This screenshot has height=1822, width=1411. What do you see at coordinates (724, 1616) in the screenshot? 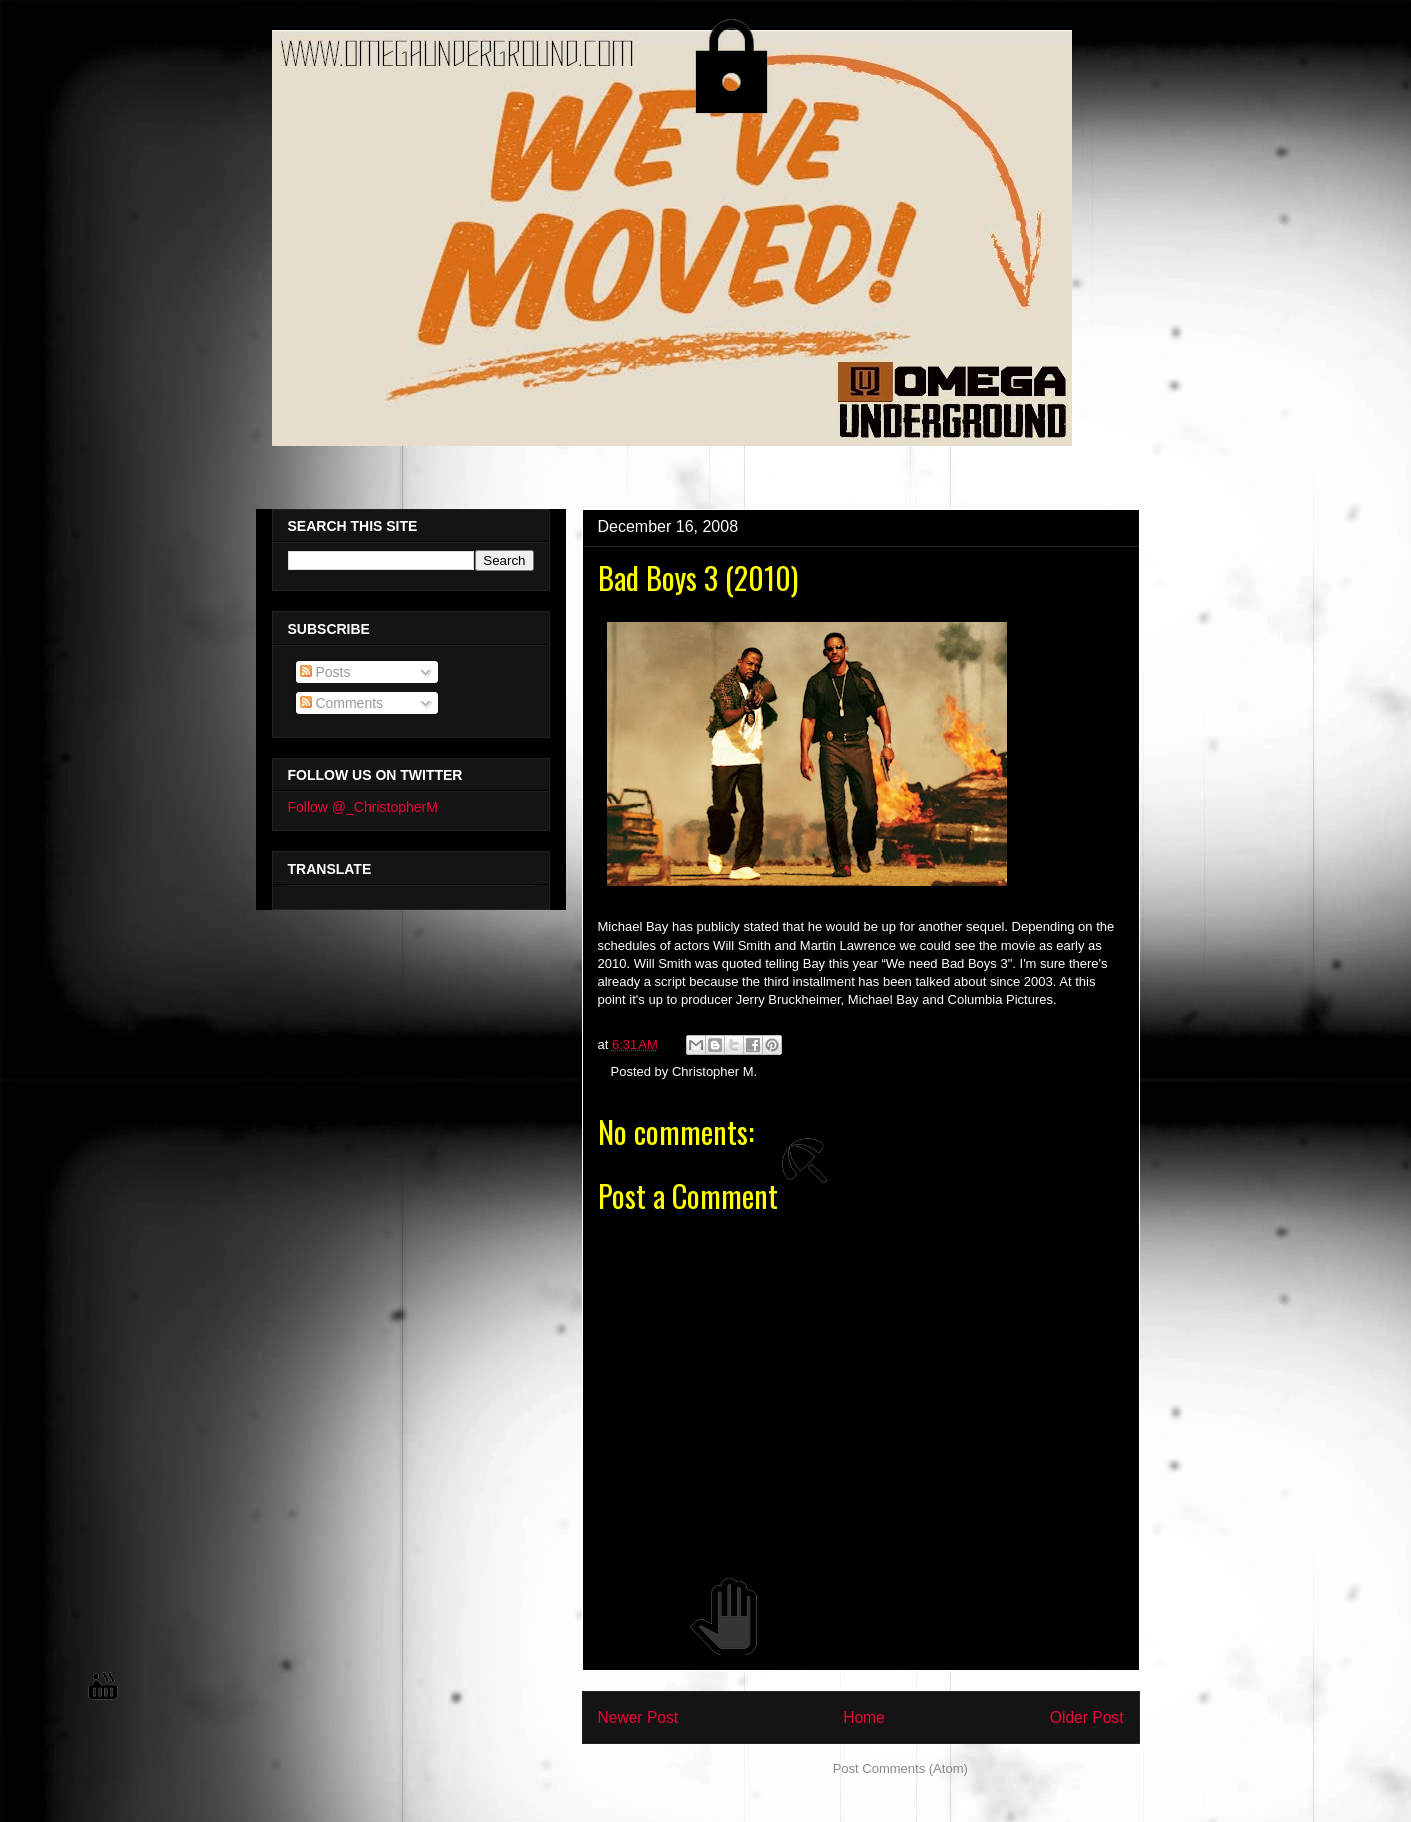
I see `stop or halt an action` at bounding box center [724, 1616].